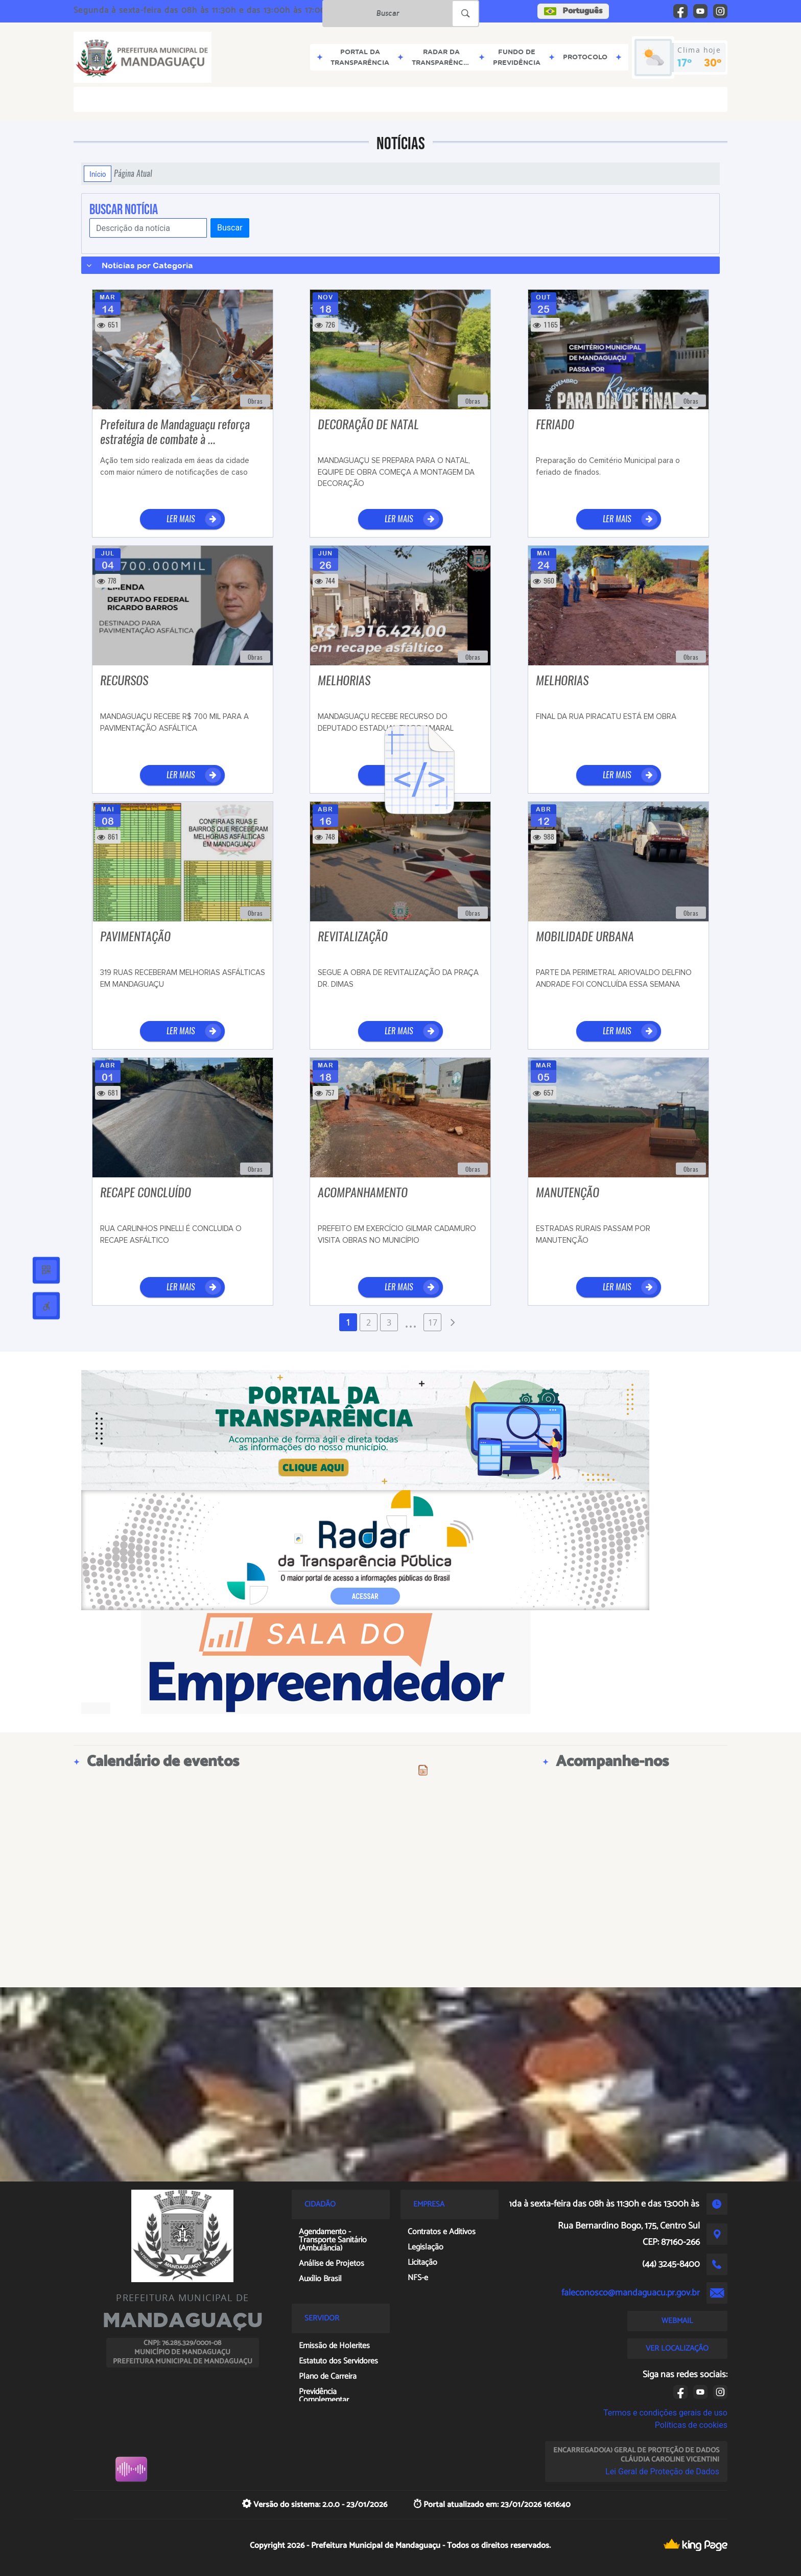 The width and height of the screenshot is (801, 2576). Describe the element at coordinates (419, 770) in the screenshot. I see `an html template file` at that location.